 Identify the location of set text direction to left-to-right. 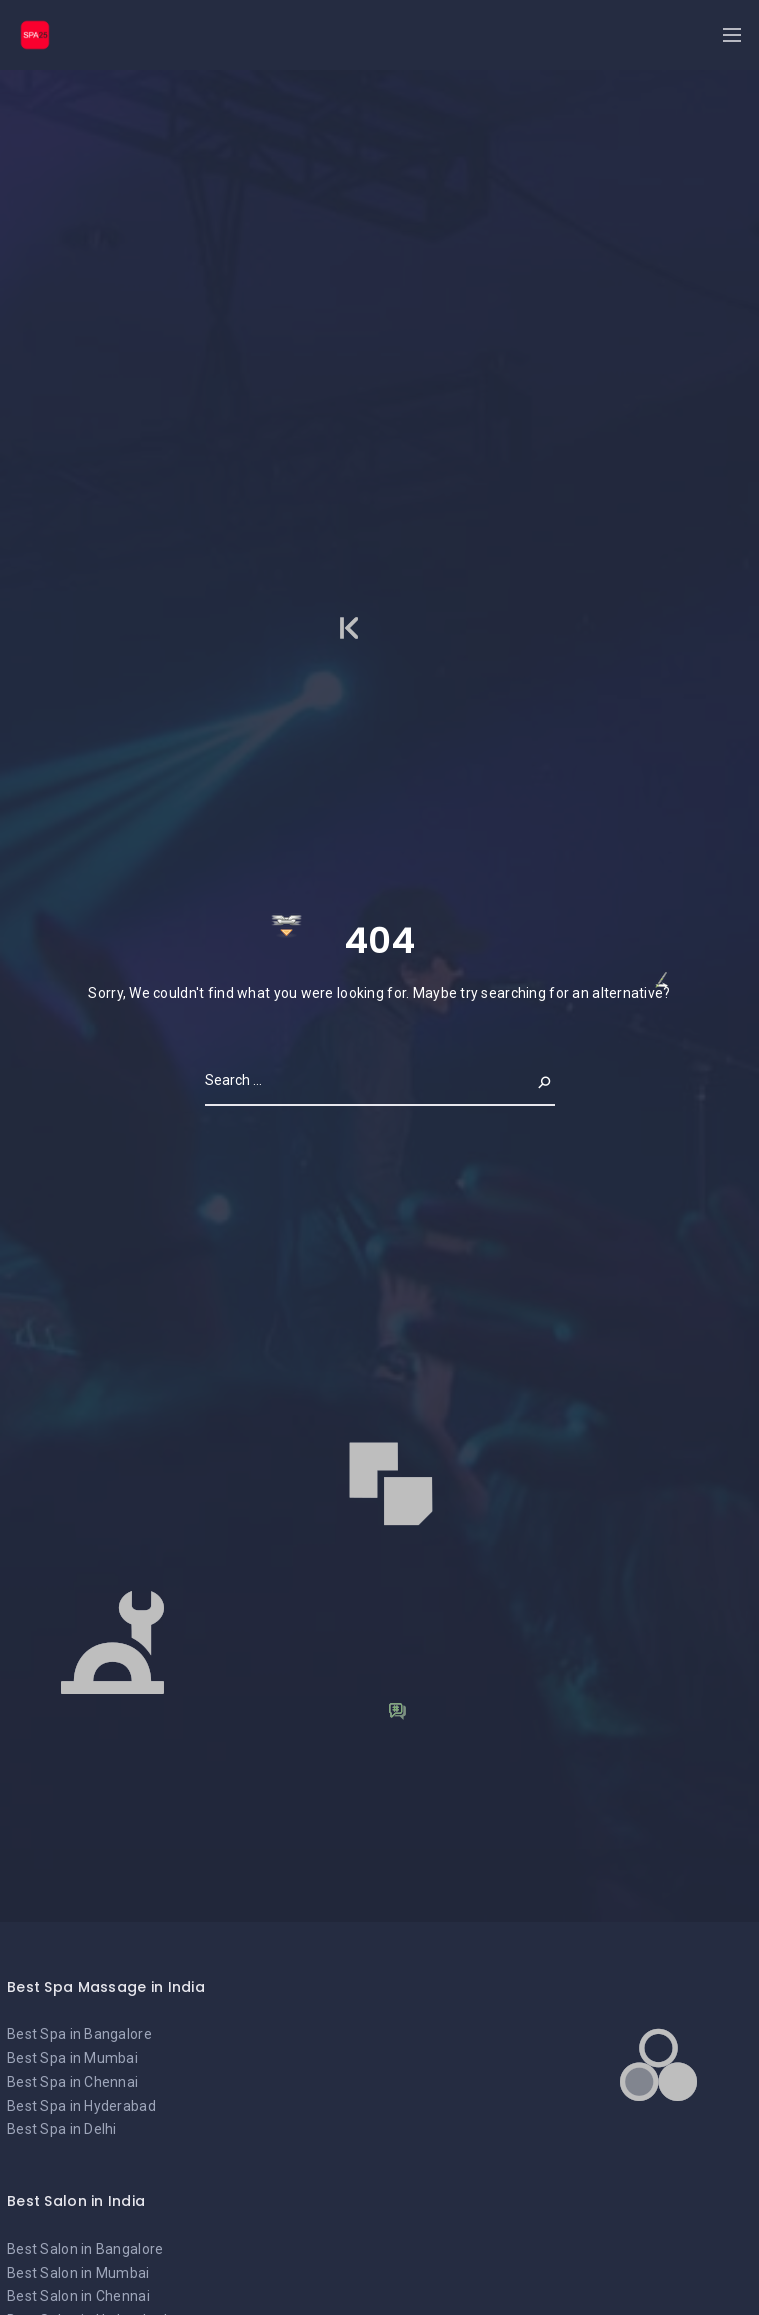
(661, 980).